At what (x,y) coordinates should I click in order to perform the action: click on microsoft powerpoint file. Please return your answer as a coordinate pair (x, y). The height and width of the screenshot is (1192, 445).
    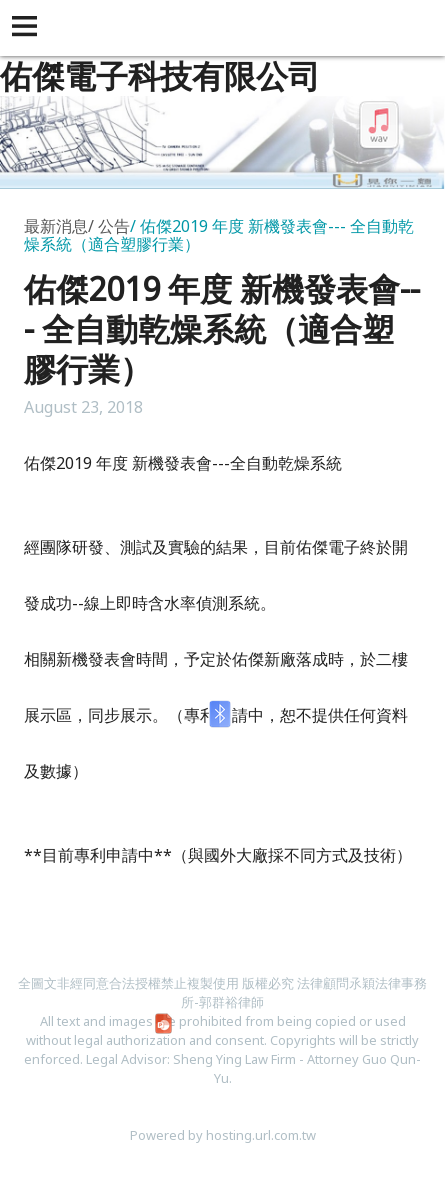
    Looking at the image, I should click on (163, 1023).